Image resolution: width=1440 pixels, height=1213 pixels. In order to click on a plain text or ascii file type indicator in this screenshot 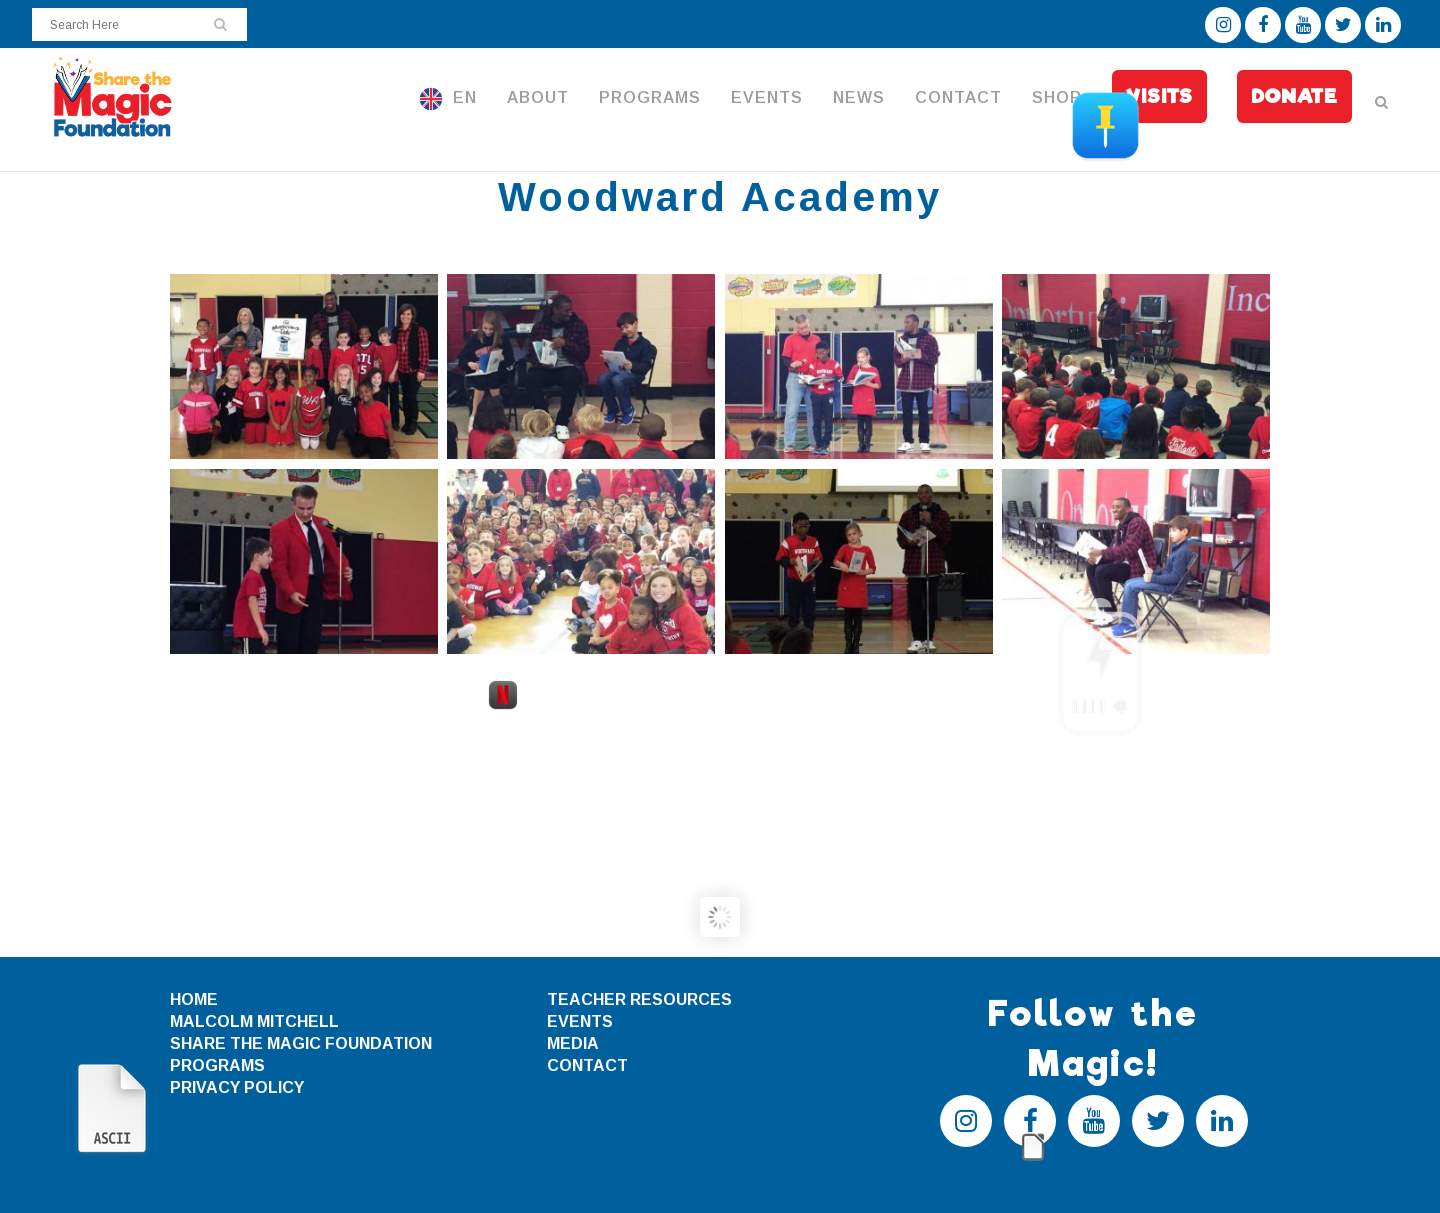, I will do `click(112, 1110)`.